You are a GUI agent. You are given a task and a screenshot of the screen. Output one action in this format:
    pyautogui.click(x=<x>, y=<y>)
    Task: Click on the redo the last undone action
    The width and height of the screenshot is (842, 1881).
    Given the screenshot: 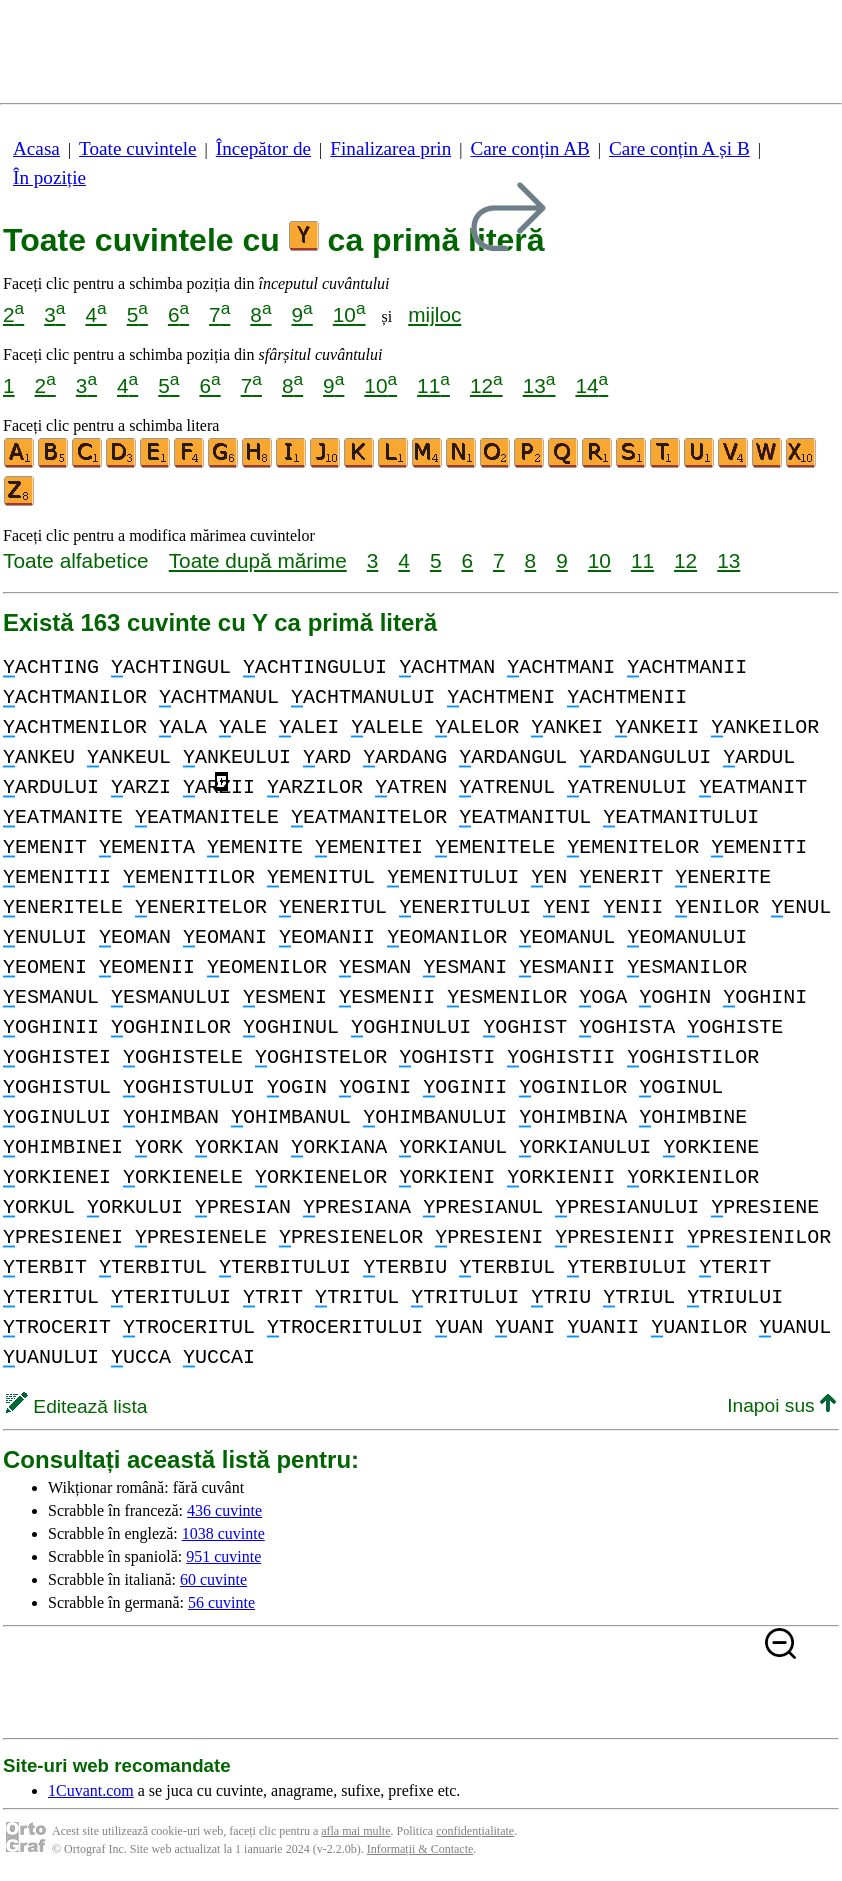 What is the action you would take?
    pyautogui.click(x=508, y=219)
    